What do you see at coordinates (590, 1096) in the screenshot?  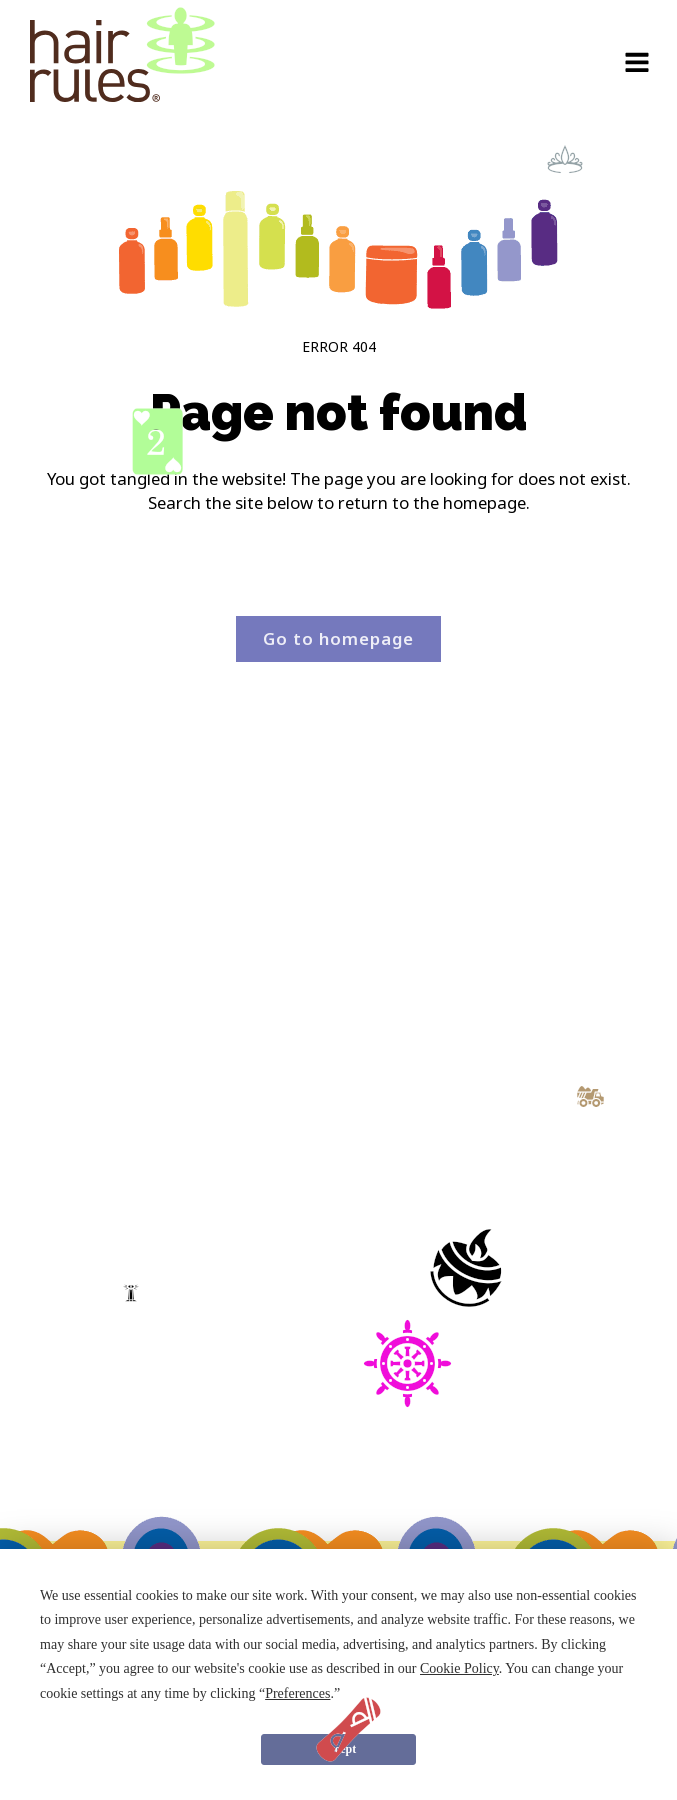 I see `mining truck or haul truck used in resource extraction games` at bounding box center [590, 1096].